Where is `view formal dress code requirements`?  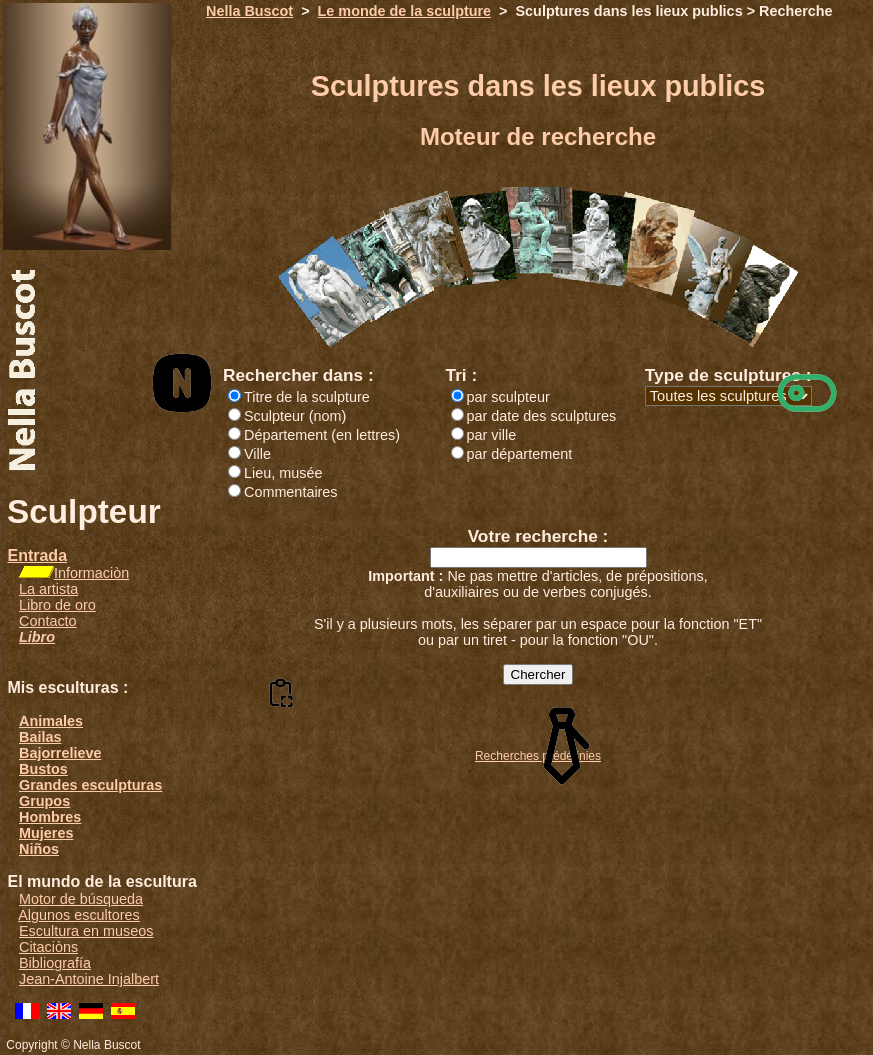 view formal dress code requirements is located at coordinates (562, 744).